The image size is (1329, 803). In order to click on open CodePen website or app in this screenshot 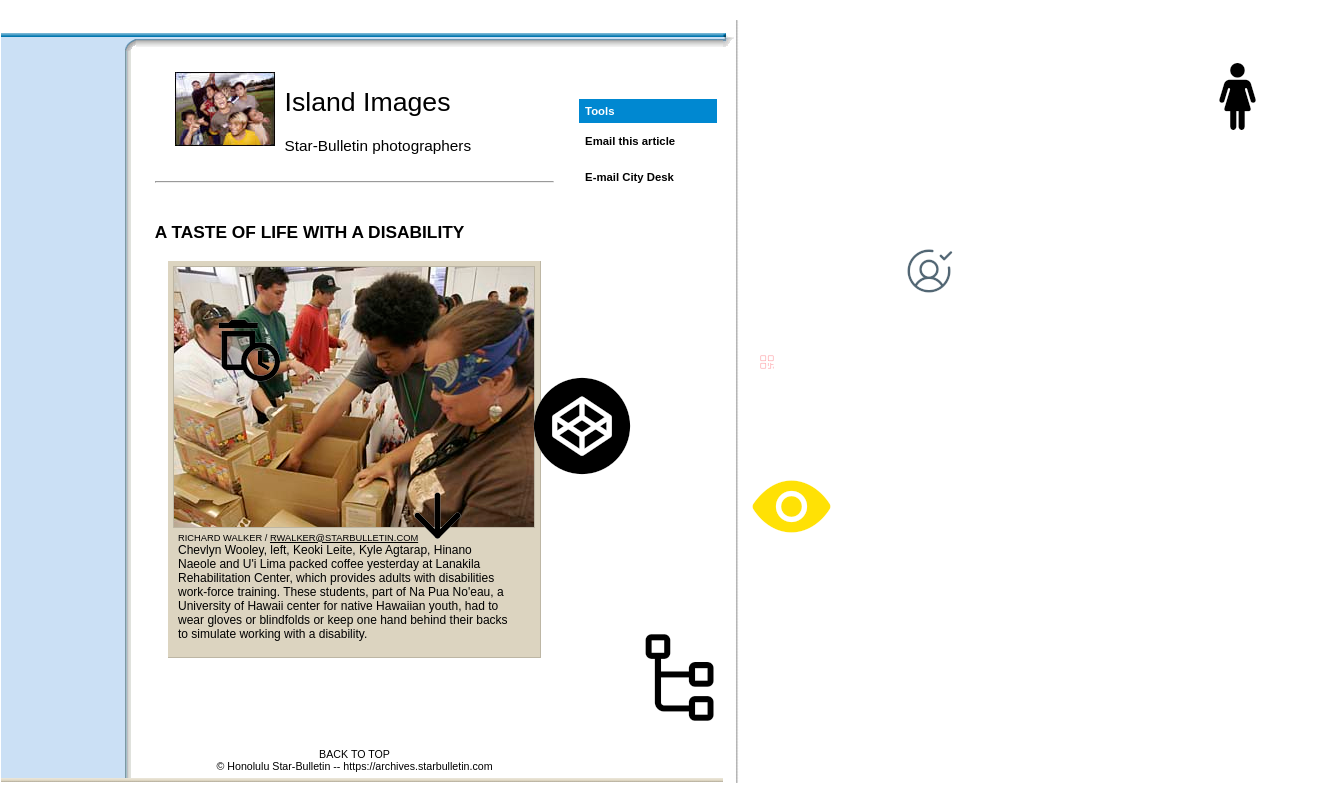, I will do `click(582, 426)`.